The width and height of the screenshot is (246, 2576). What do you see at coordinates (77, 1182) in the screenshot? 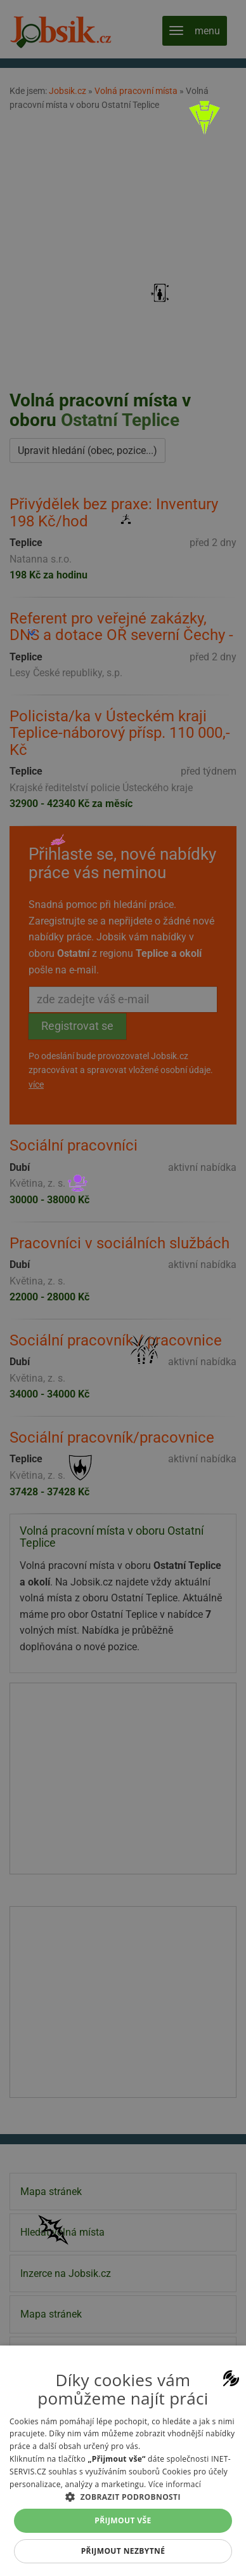
I see `view solar system or planetary model` at bounding box center [77, 1182].